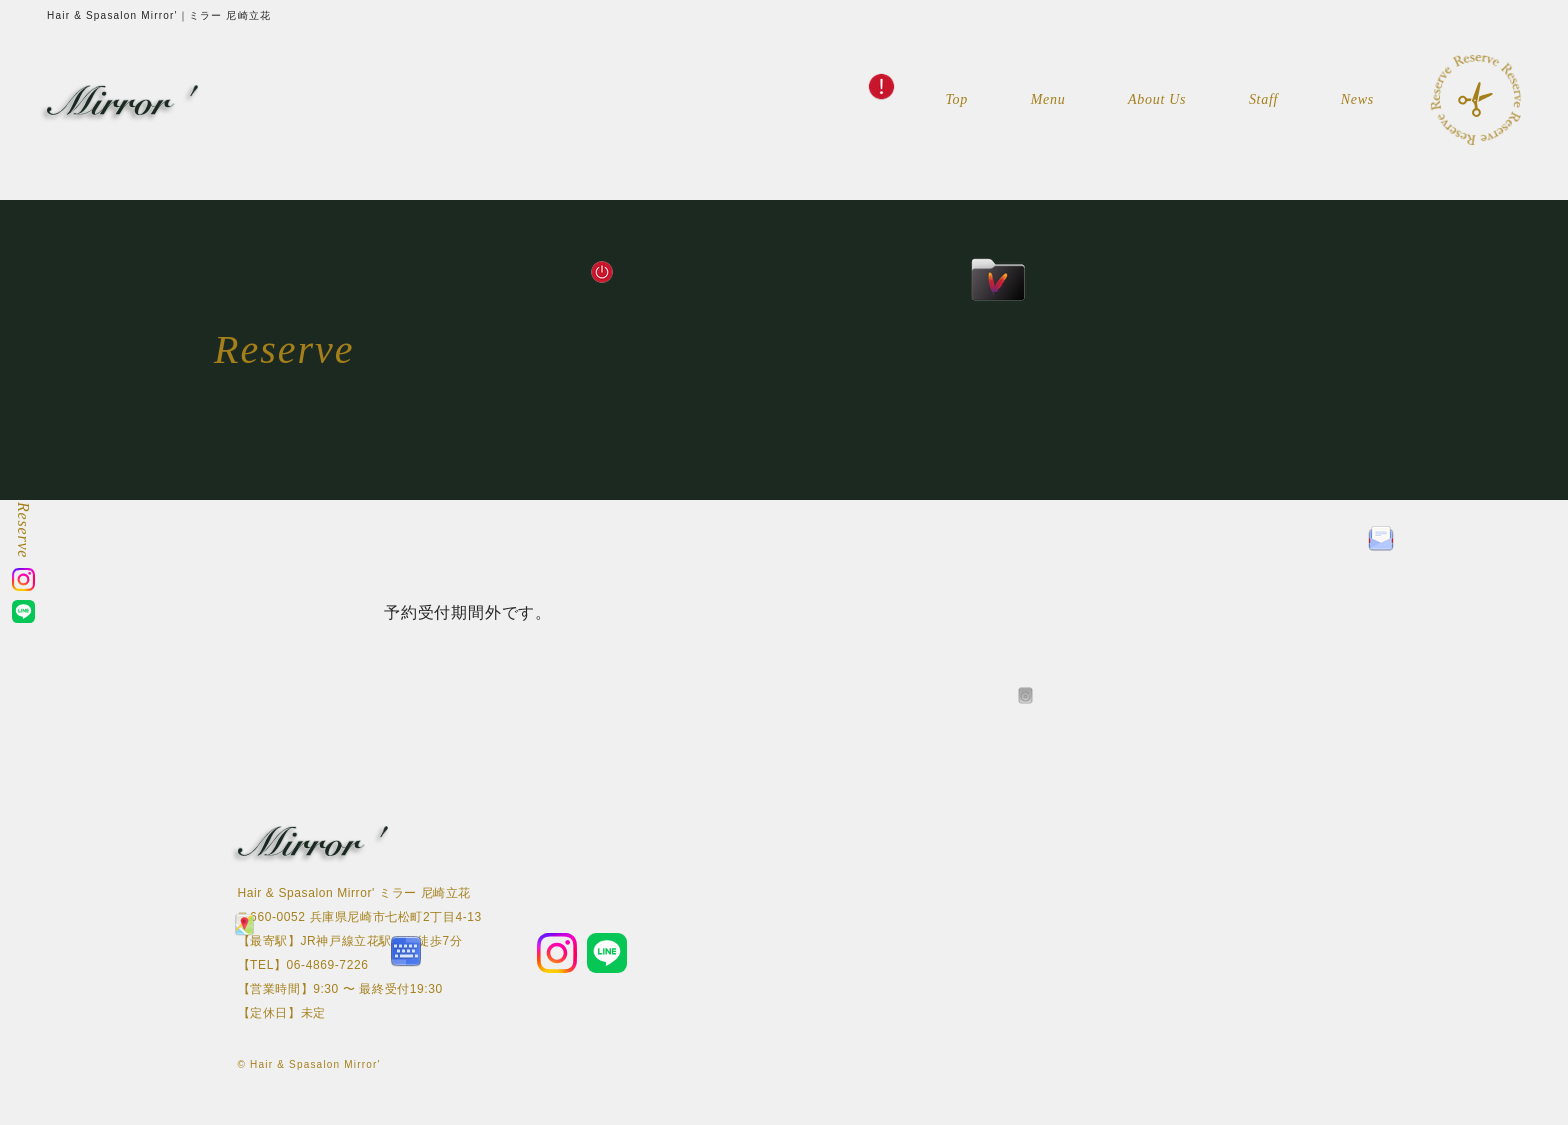 The height and width of the screenshot is (1125, 1568). What do you see at coordinates (998, 281) in the screenshot?
I see `open maven project folder` at bounding box center [998, 281].